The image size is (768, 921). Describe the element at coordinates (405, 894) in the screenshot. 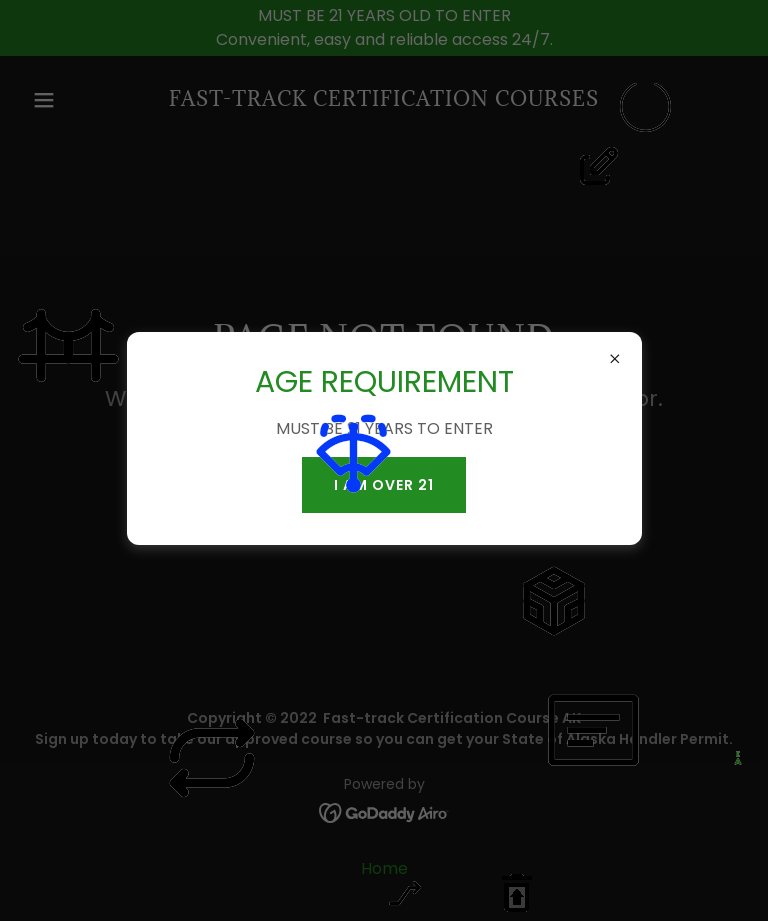

I see `view upward trend or growth` at that location.